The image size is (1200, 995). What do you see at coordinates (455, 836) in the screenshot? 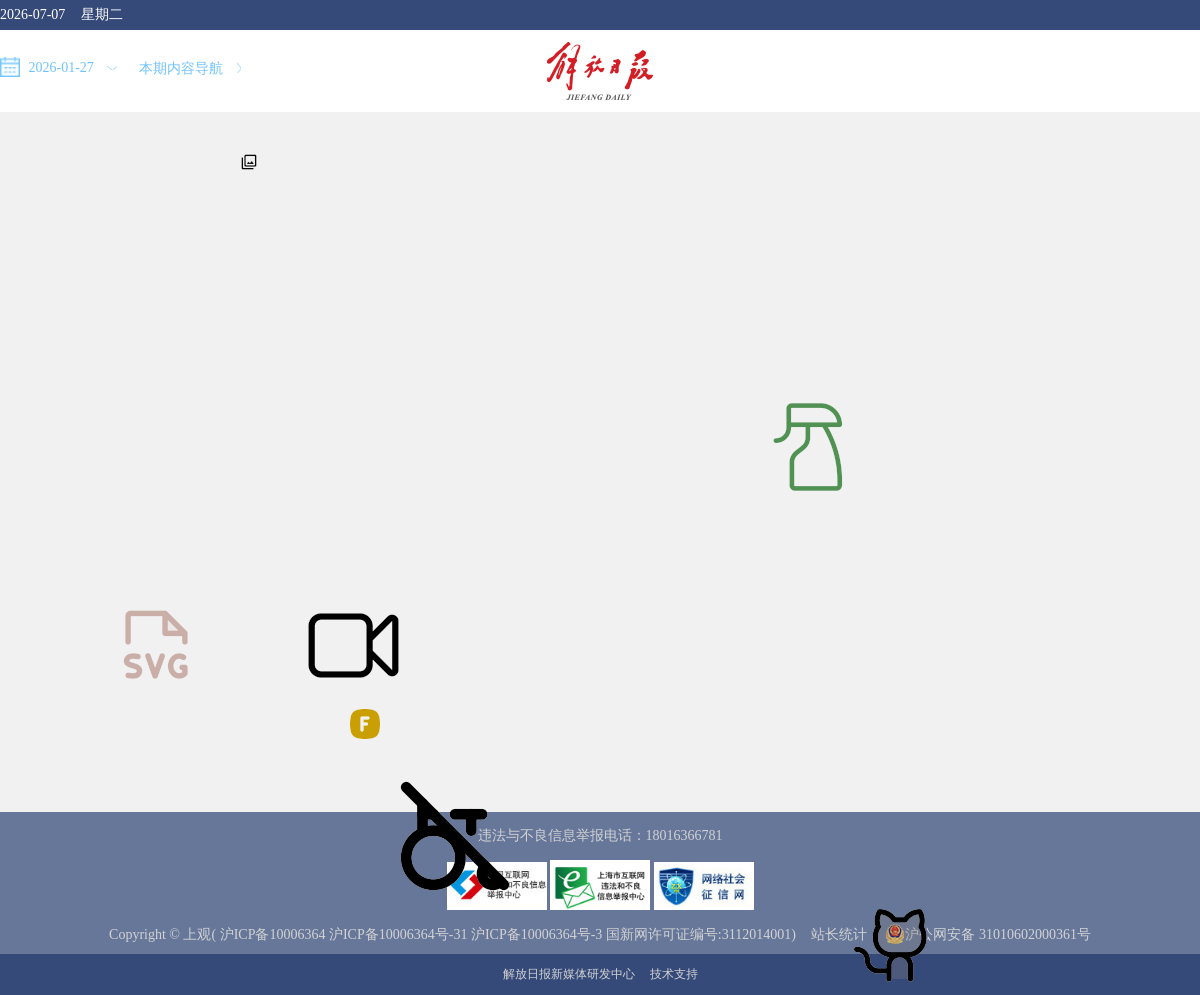
I see `indicates wheelchair accessibility is unavailable` at bounding box center [455, 836].